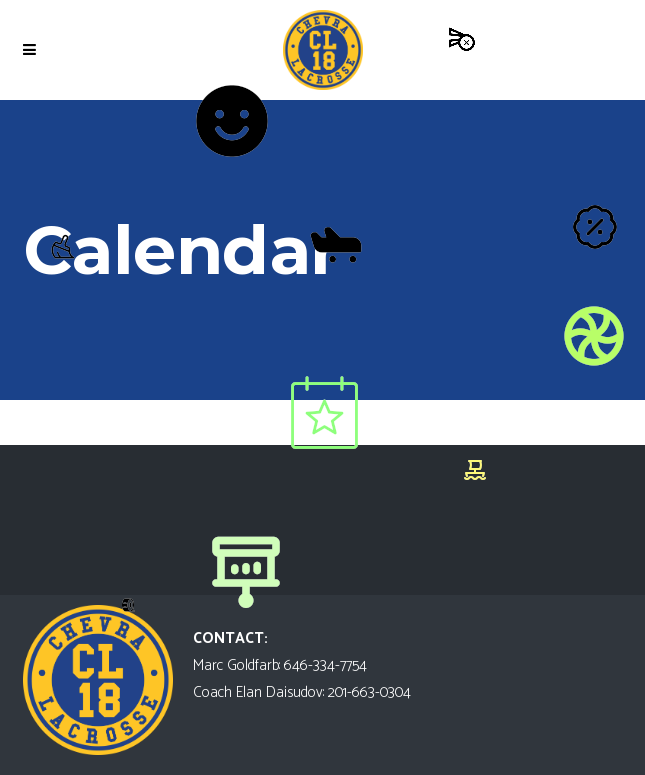  I want to click on access sailing or boating features, so click(475, 470).